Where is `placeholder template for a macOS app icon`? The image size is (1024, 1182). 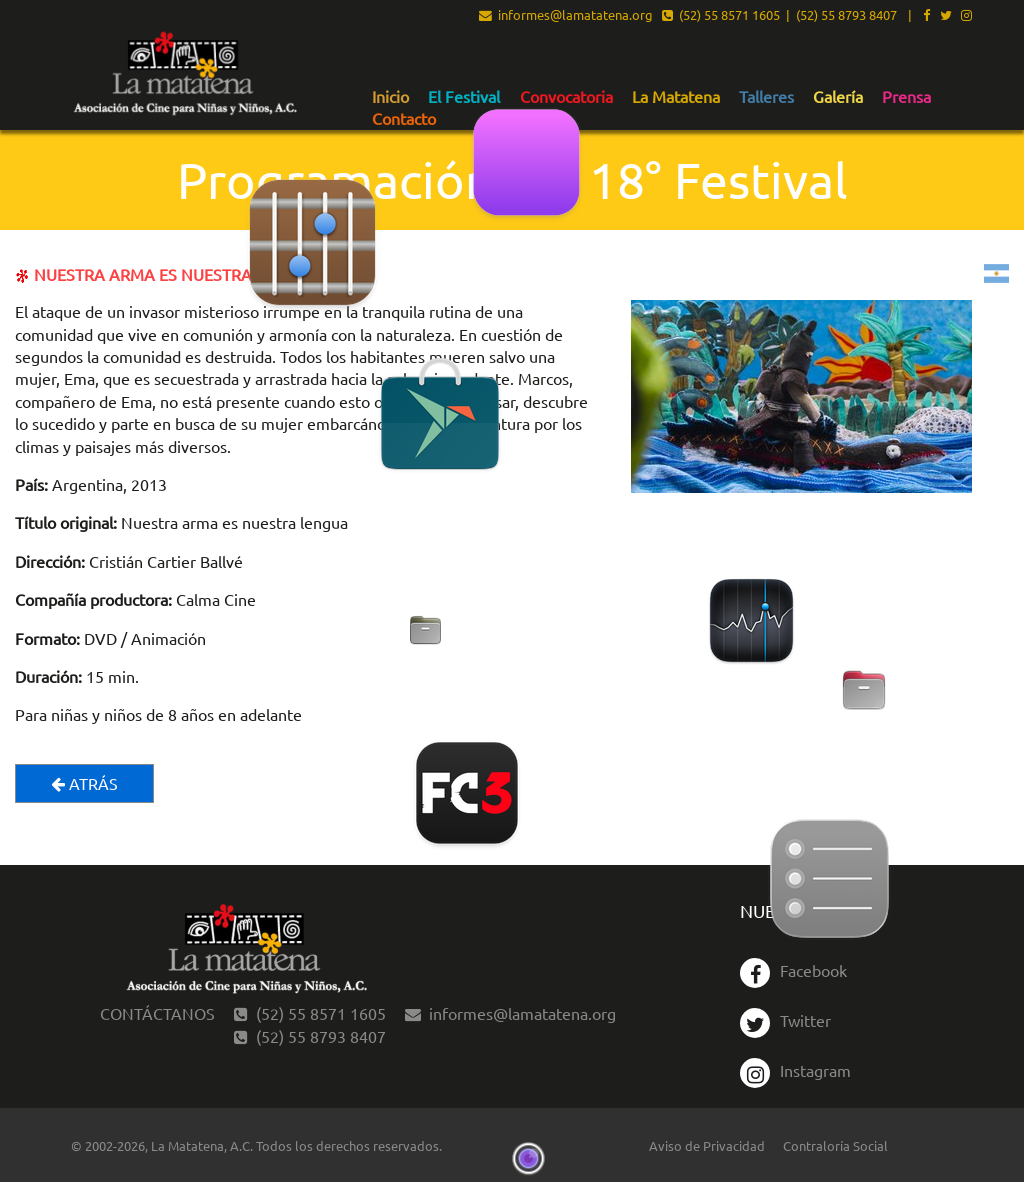 placeholder template for a macOS app icon is located at coordinates (526, 162).